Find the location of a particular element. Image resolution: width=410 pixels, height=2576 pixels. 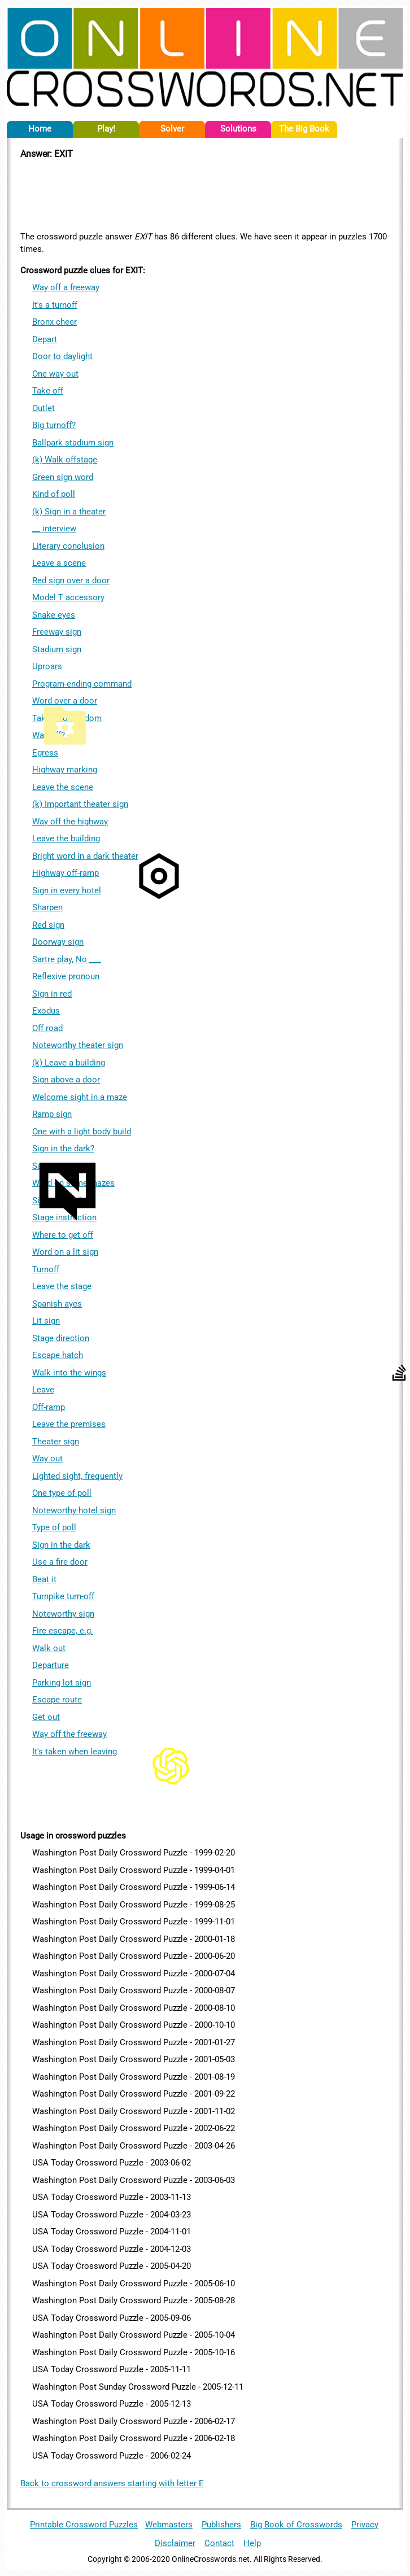

NATS.io messaging system logo is located at coordinates (67, 1191).